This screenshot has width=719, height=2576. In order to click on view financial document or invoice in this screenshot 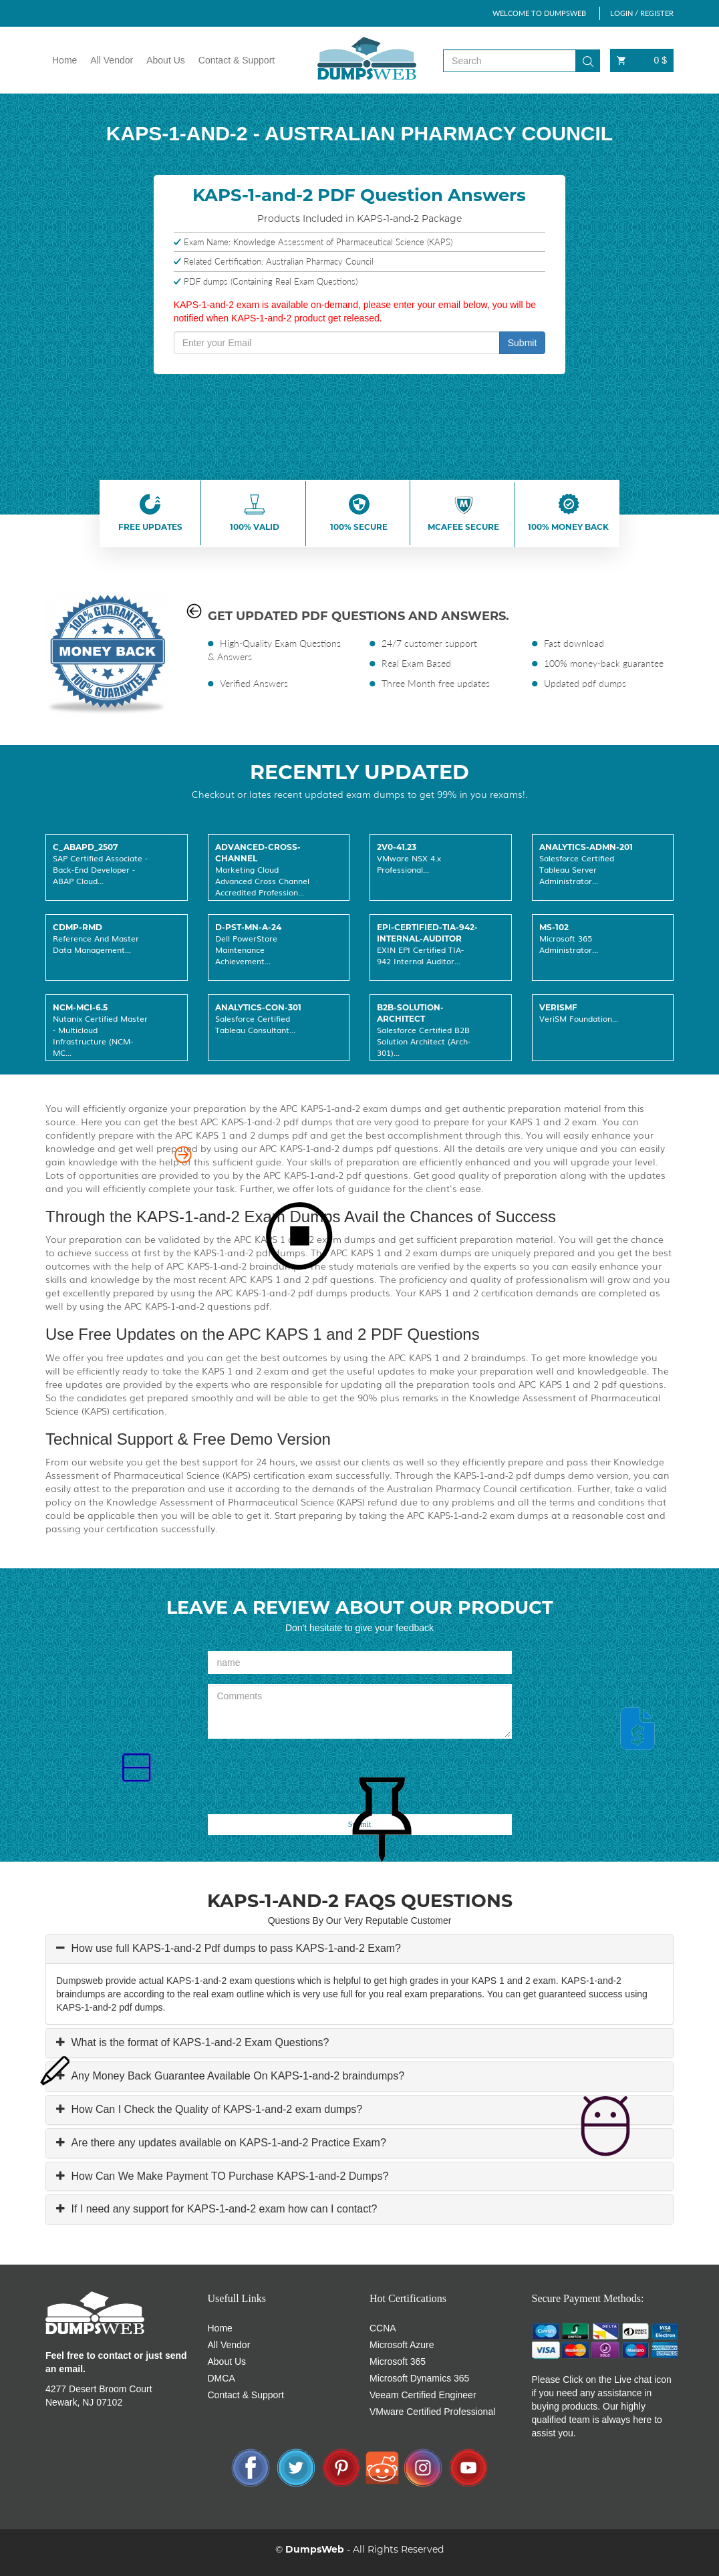, I will do `click(637, 1729)`.